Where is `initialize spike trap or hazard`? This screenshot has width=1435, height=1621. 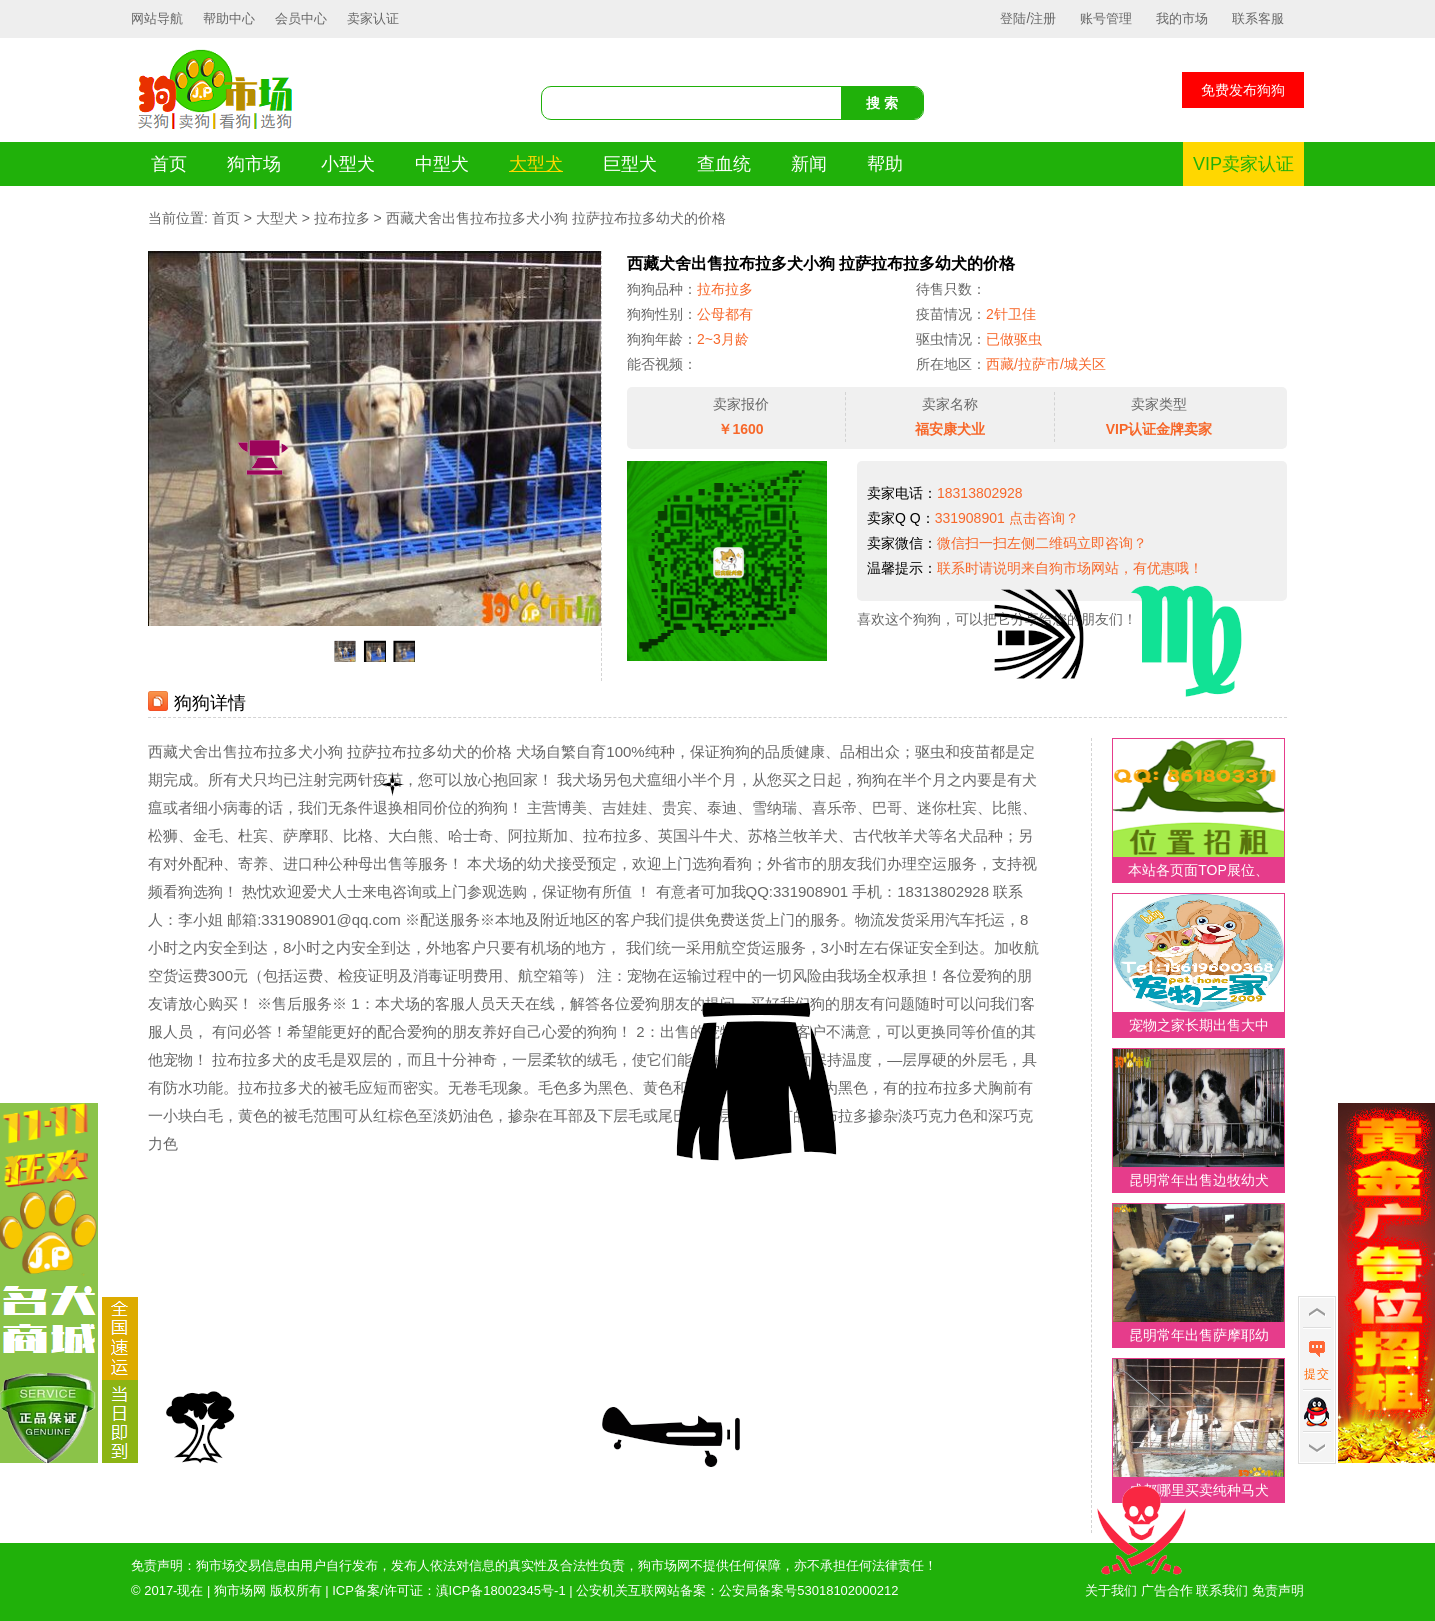
initialize spike trap or hazard is located at coordinates (392, 784).